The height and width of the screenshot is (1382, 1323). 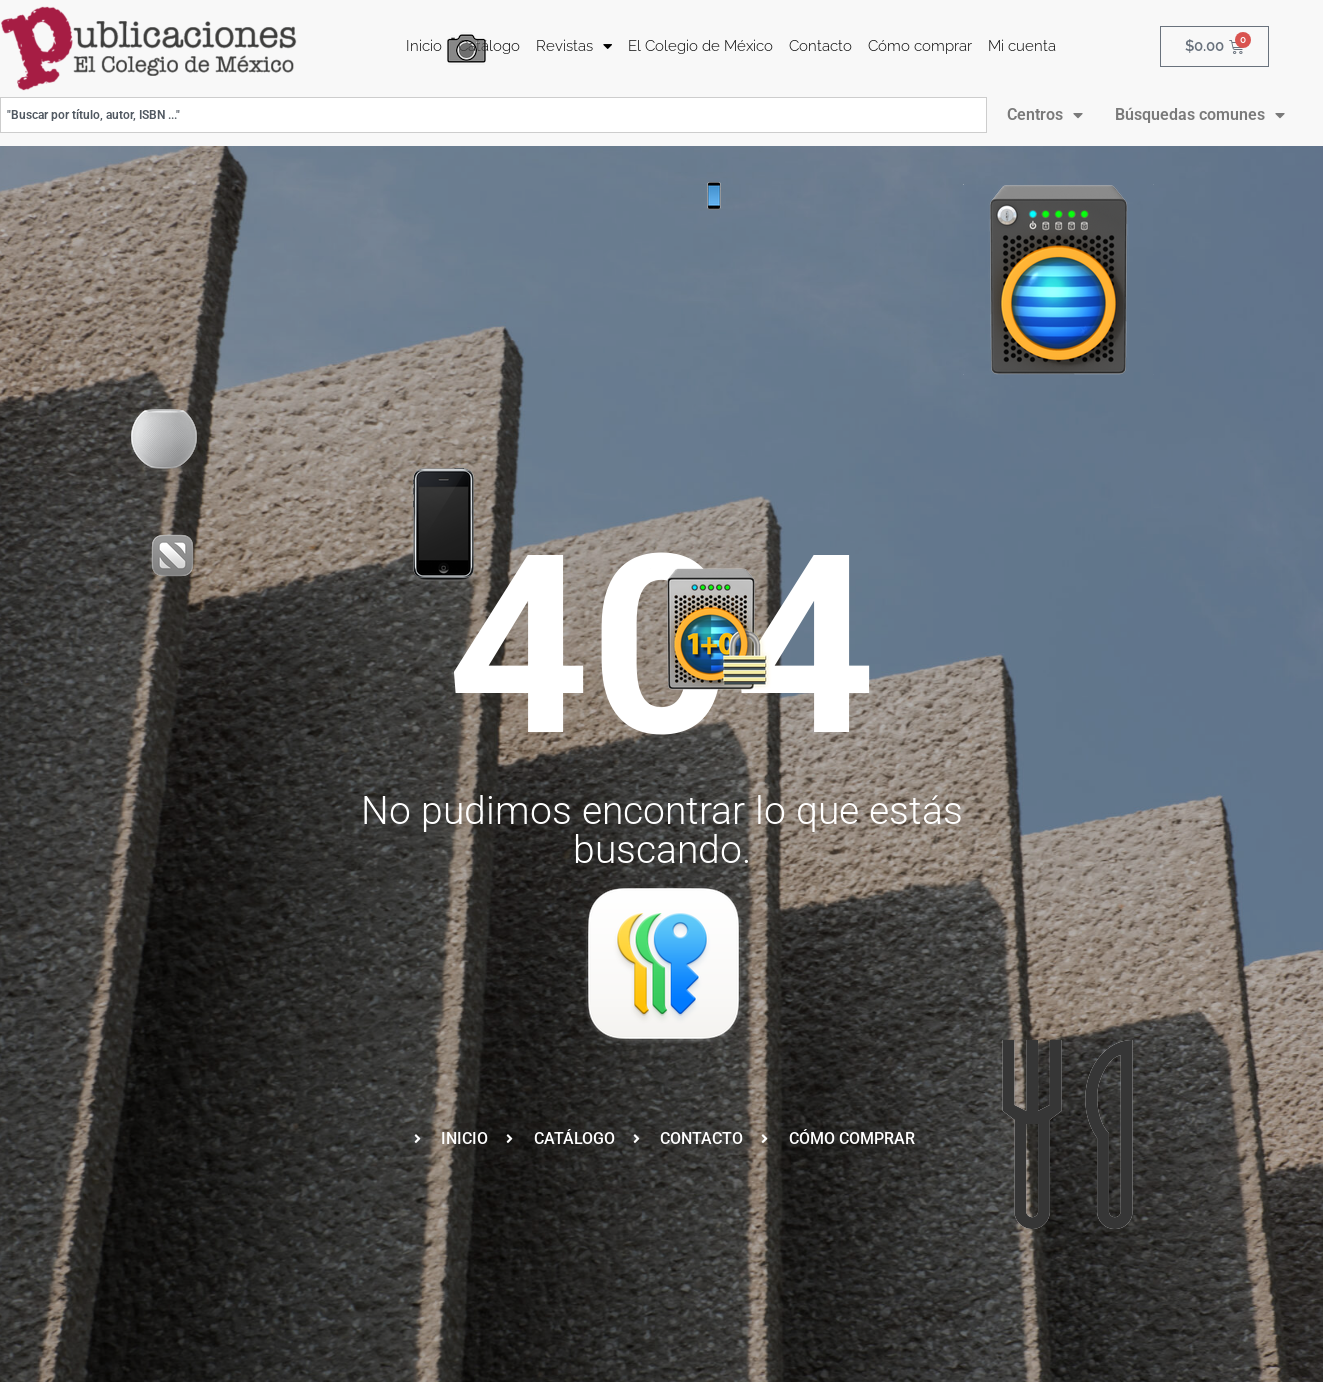 I want to click on access RAID 0 storage configuration settings, so click(x=1058, y=279).